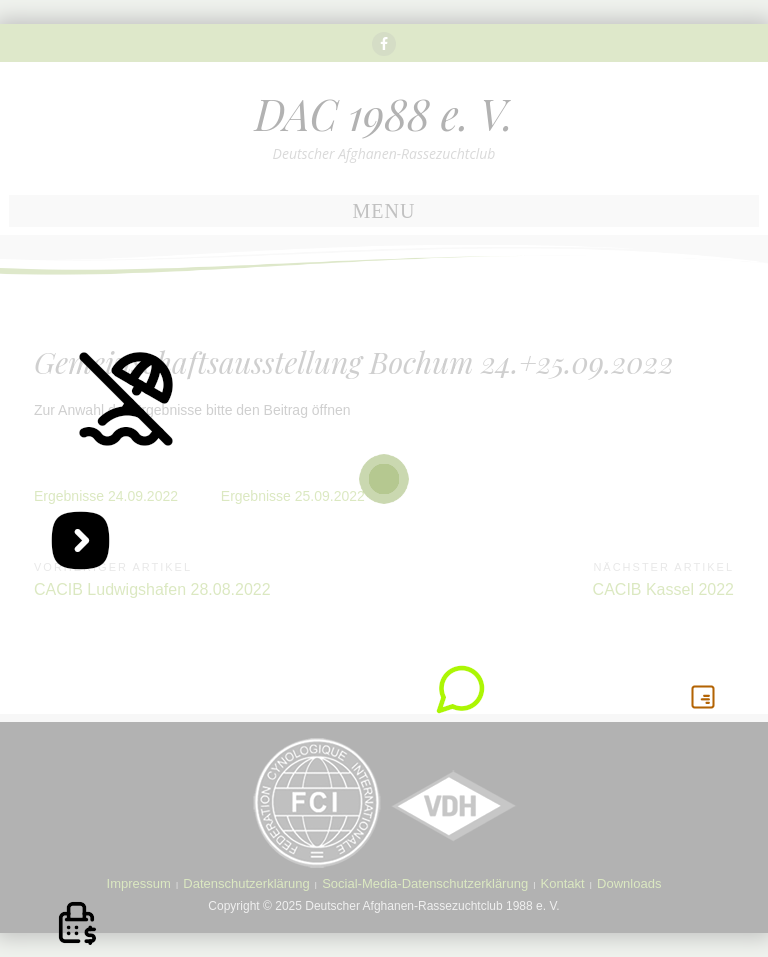 The image size is (768, 957). Describe the element at coordinates (703, 697) in the screenshot. I see `align content to bottom-right of container` at that location.